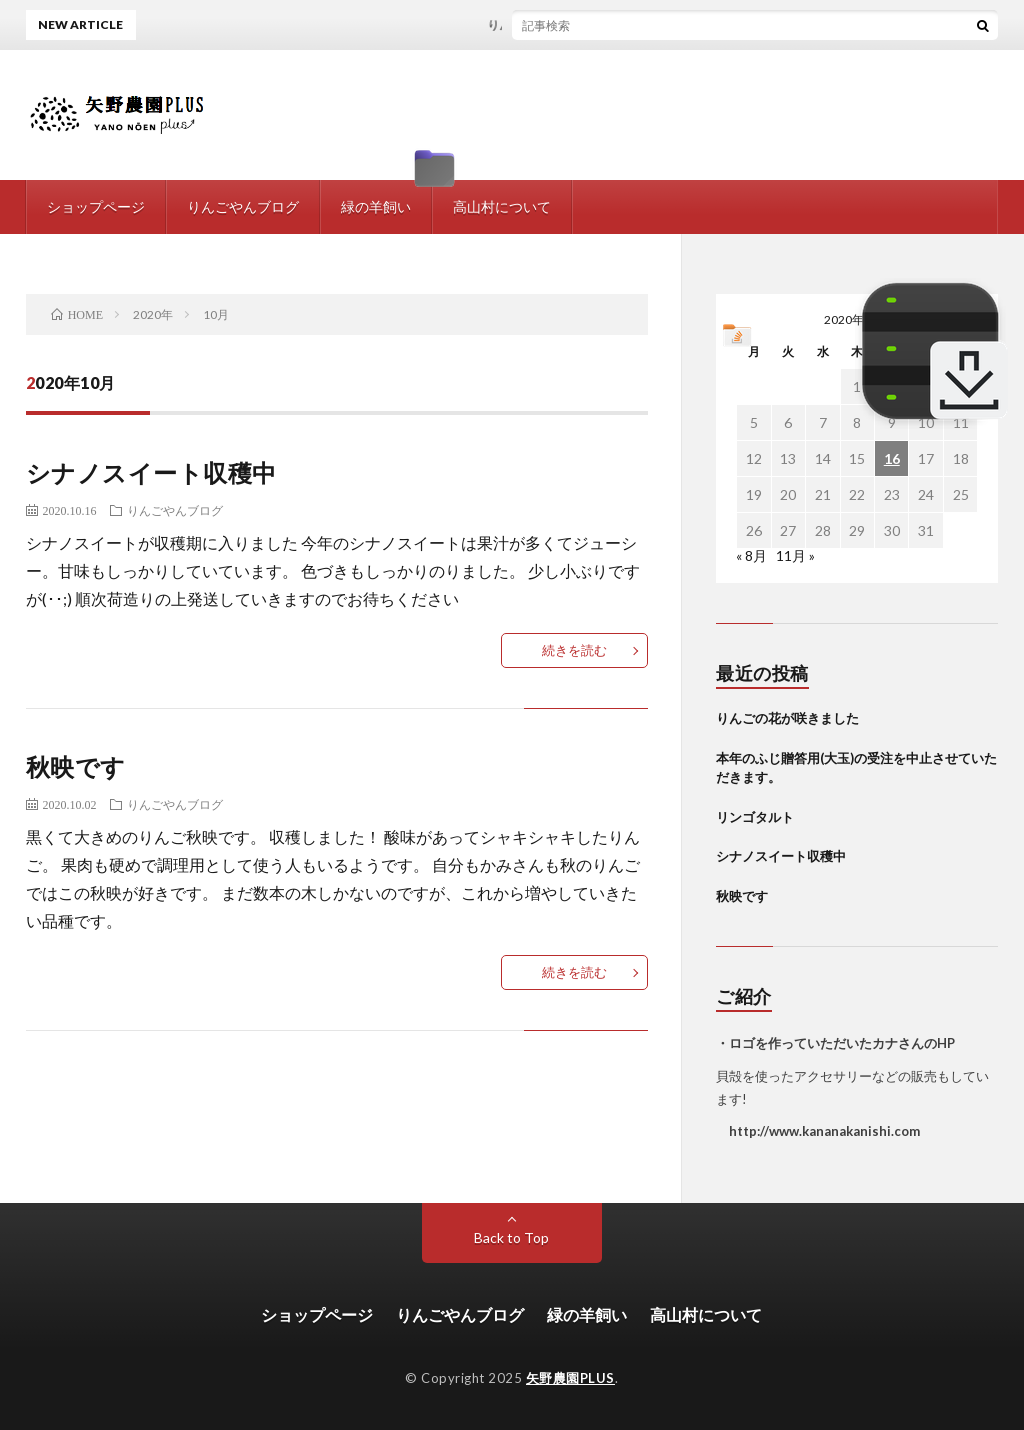 The height and width of the screenshot is (1430, 1024). What do you see at coordinates (434, 168) in the screenshot?
I see `open a folder to view its contents` at bounding box center [434, 168].